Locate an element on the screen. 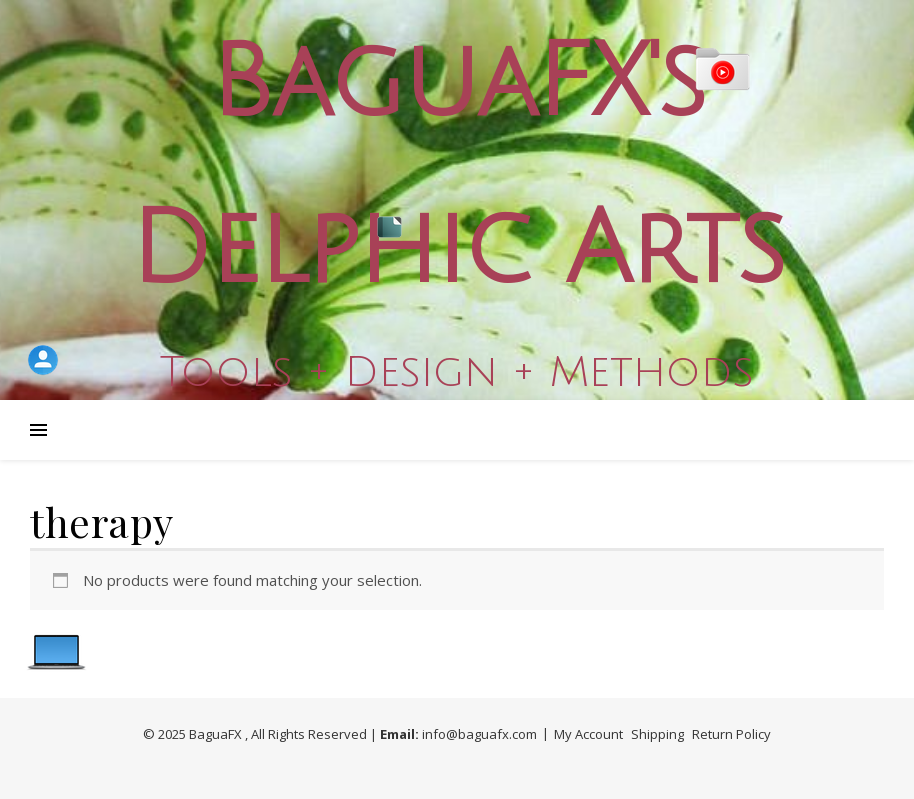 The width and height of the screenshot is (914, 799). view user profile information is located at coordinates (43, 360).